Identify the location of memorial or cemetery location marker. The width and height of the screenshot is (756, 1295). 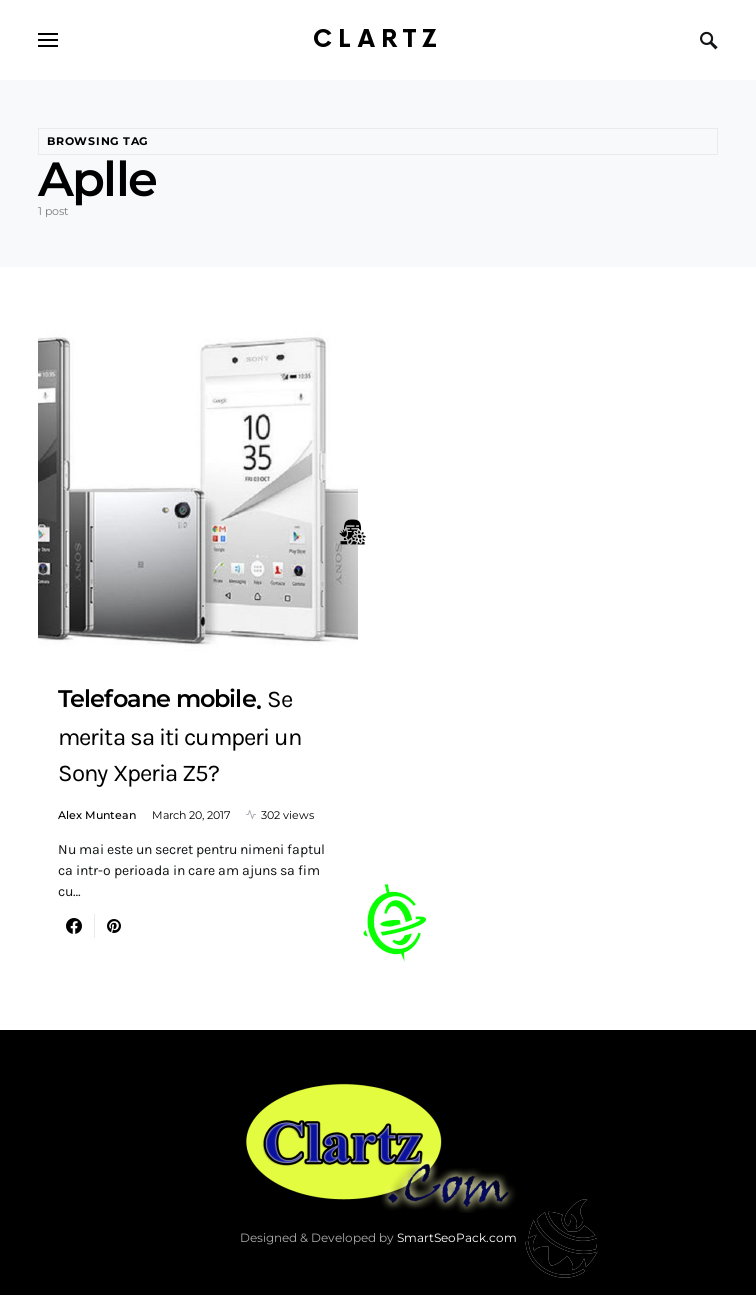
(352, 531).